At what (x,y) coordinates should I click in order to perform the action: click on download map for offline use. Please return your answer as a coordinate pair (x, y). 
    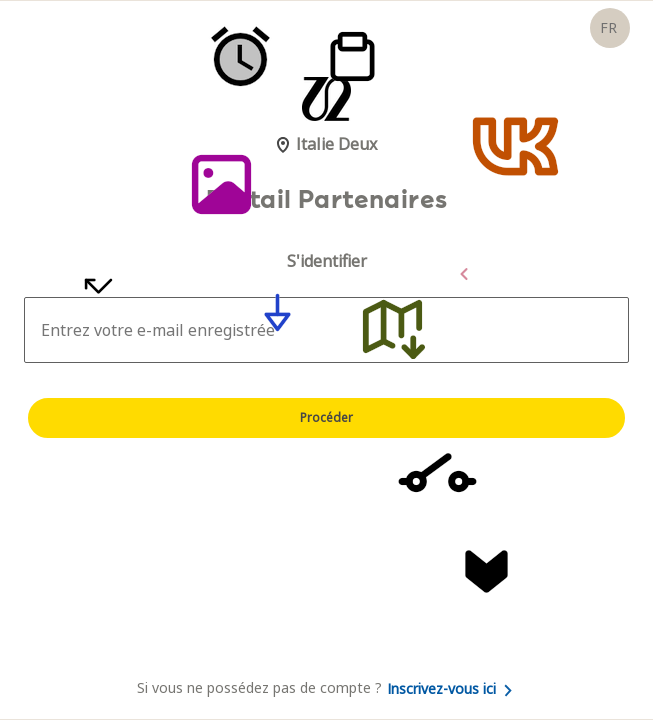
    Looking at the image, I should click on (392, 326).